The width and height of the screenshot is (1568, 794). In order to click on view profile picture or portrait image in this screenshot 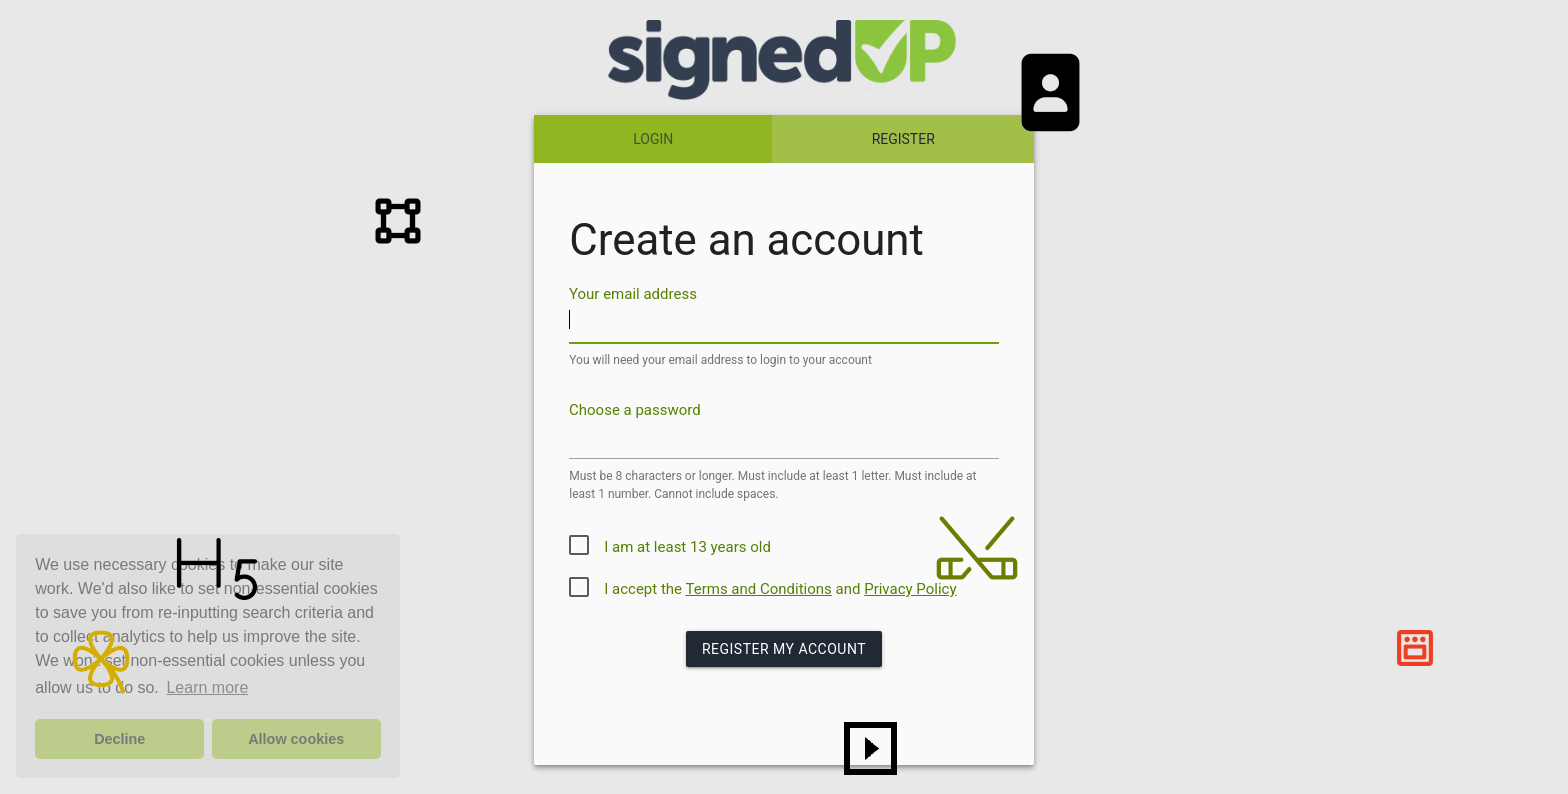, I will do `click(1050, 92)`.